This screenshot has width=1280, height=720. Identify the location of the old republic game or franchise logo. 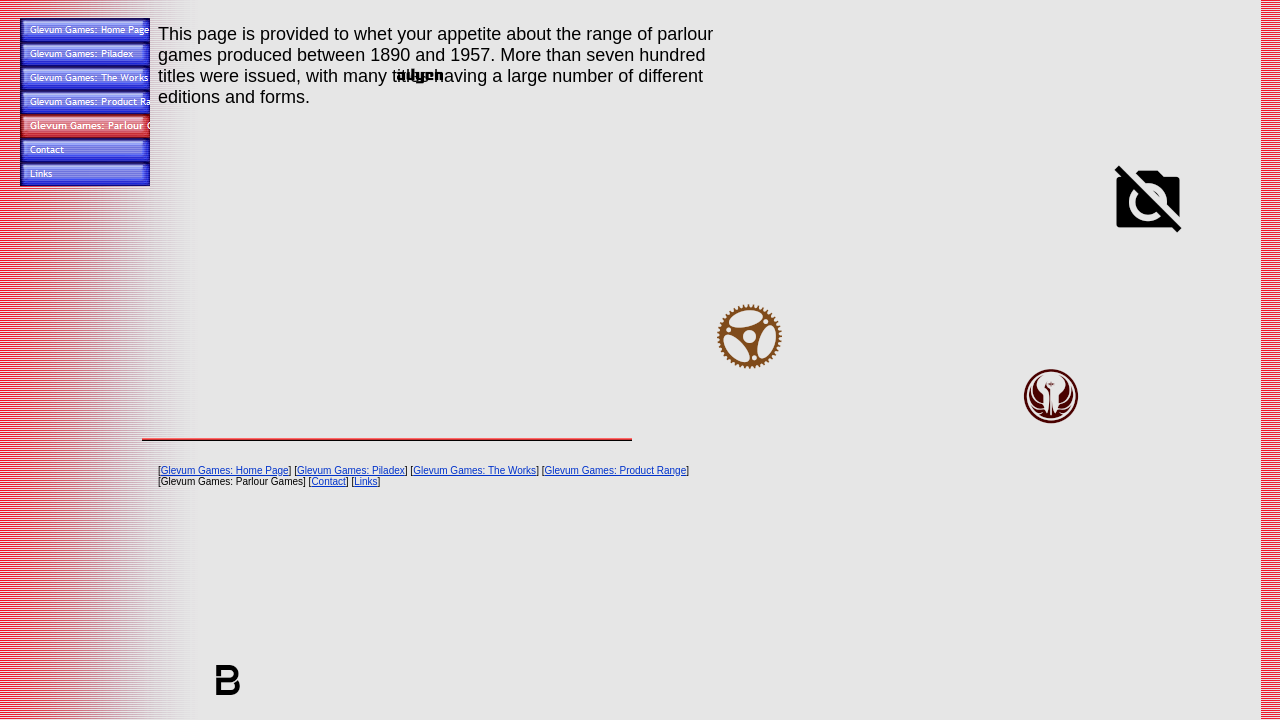
(1051, 396).